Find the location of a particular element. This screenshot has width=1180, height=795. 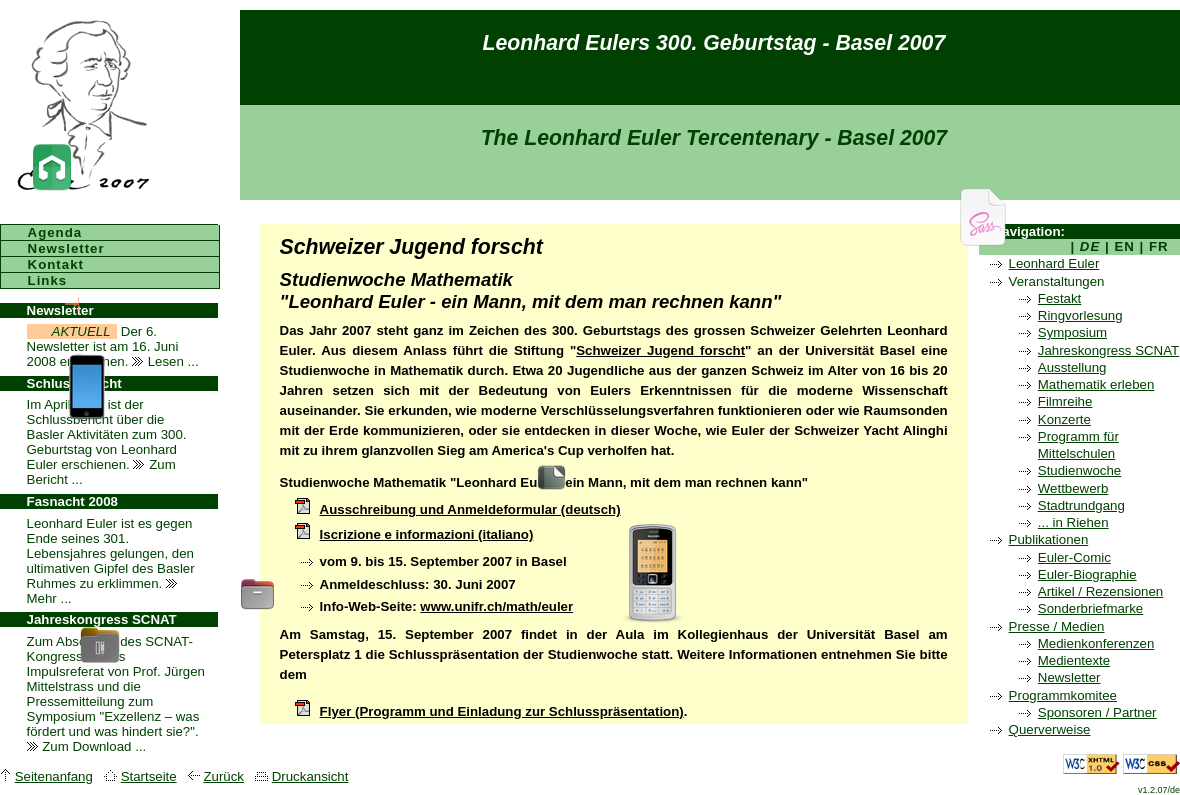

access phone or calling features is located at coordinates (654, 574).